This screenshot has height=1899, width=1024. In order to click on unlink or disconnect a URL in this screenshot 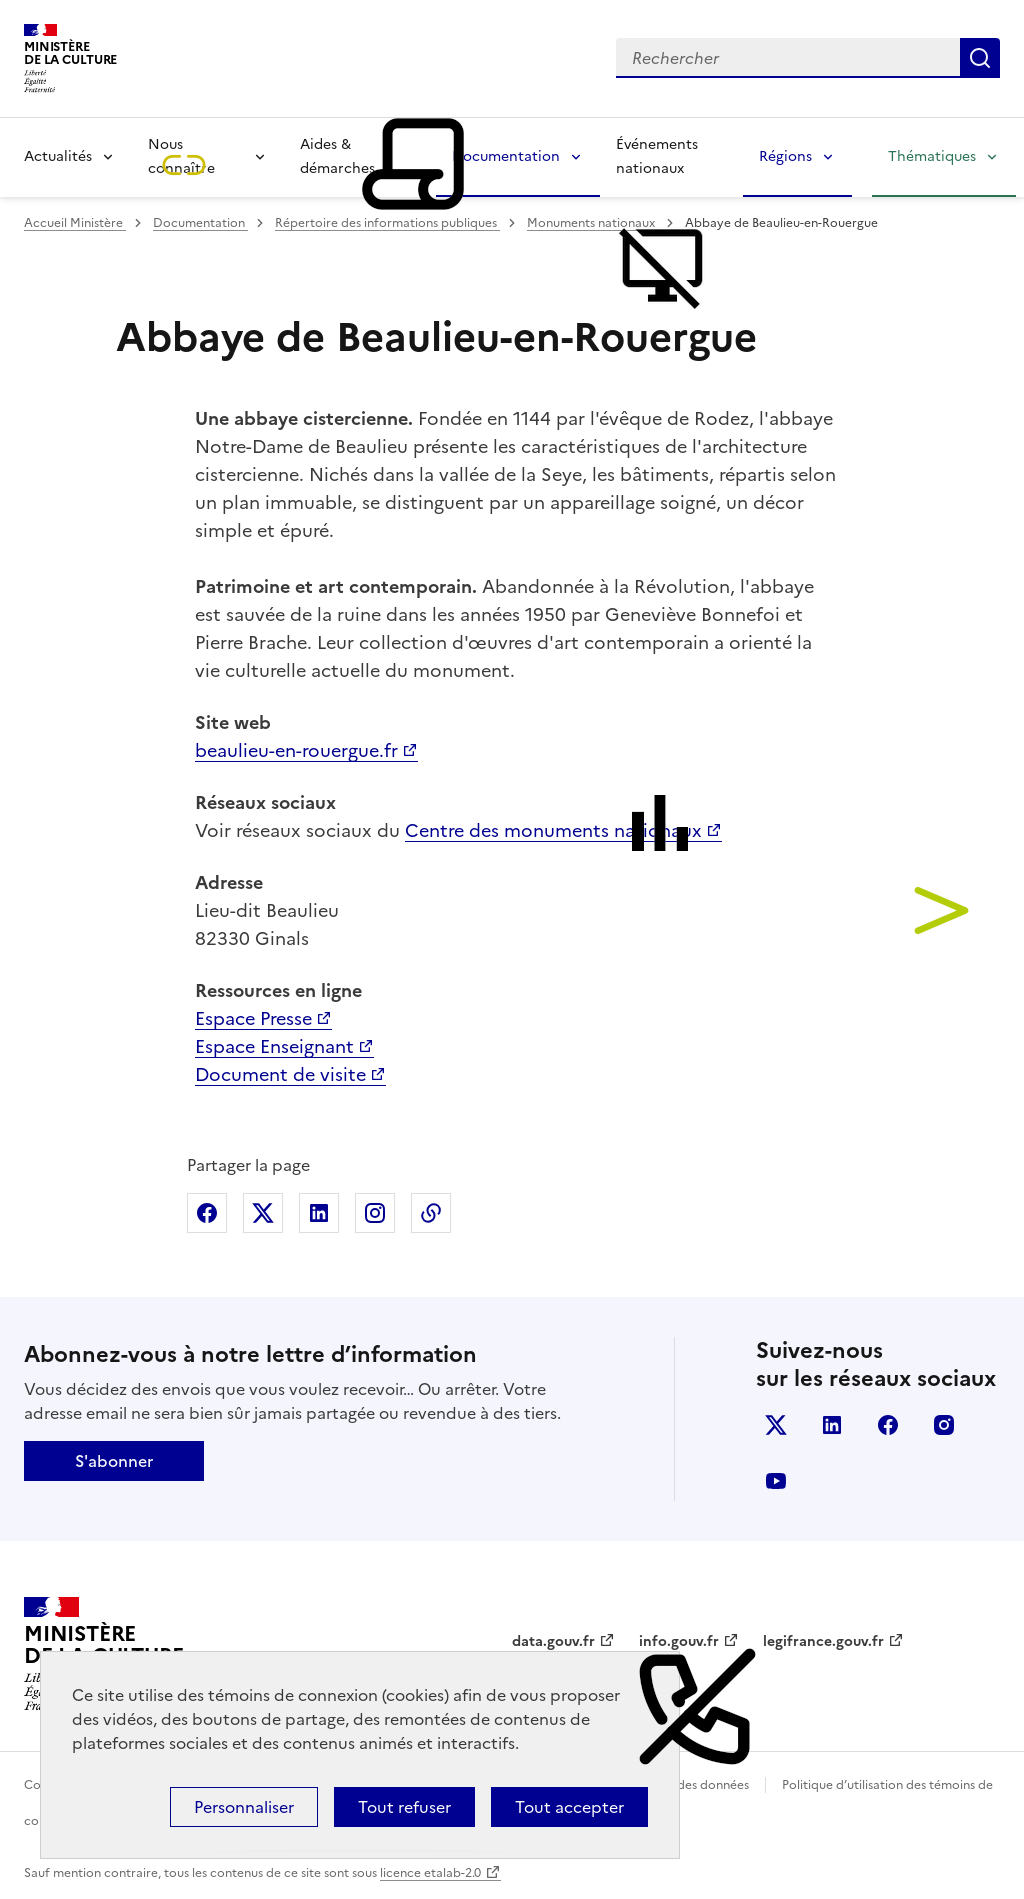, I will do `click(184, 165)`.